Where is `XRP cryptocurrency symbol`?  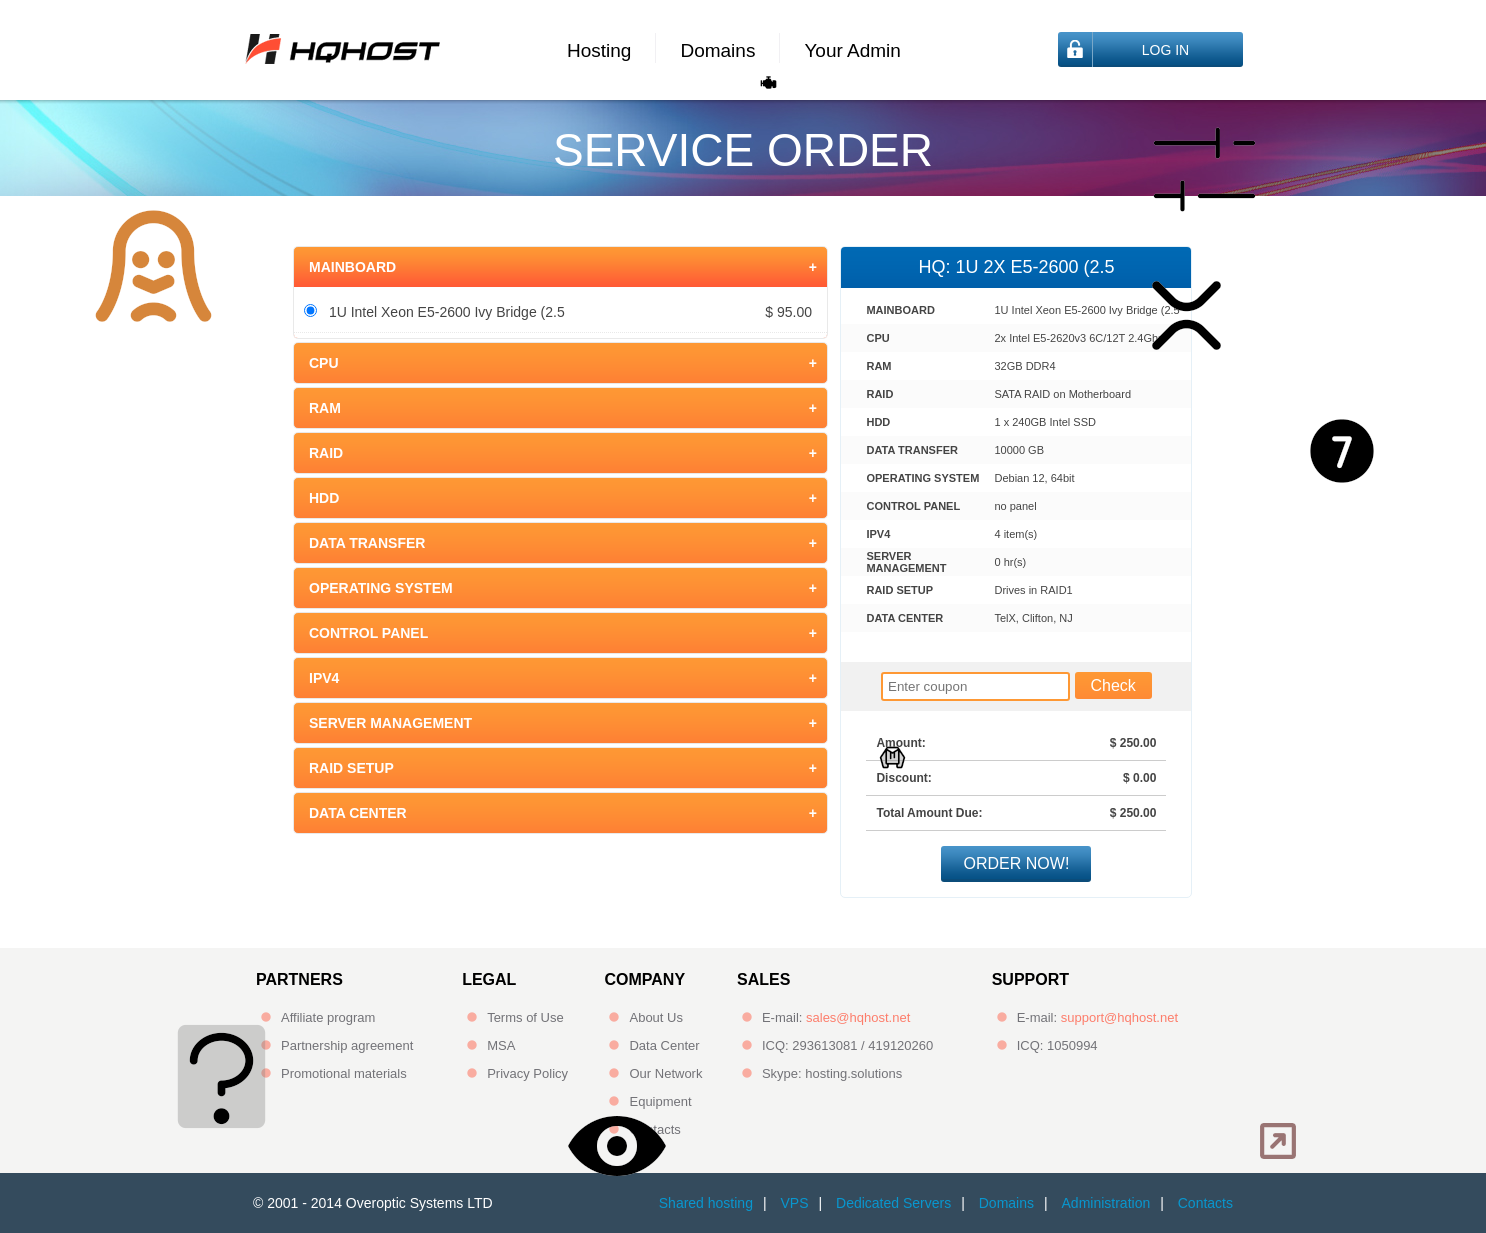
XRP cryptocurrency symbol is located at coordinates (1186, 315).